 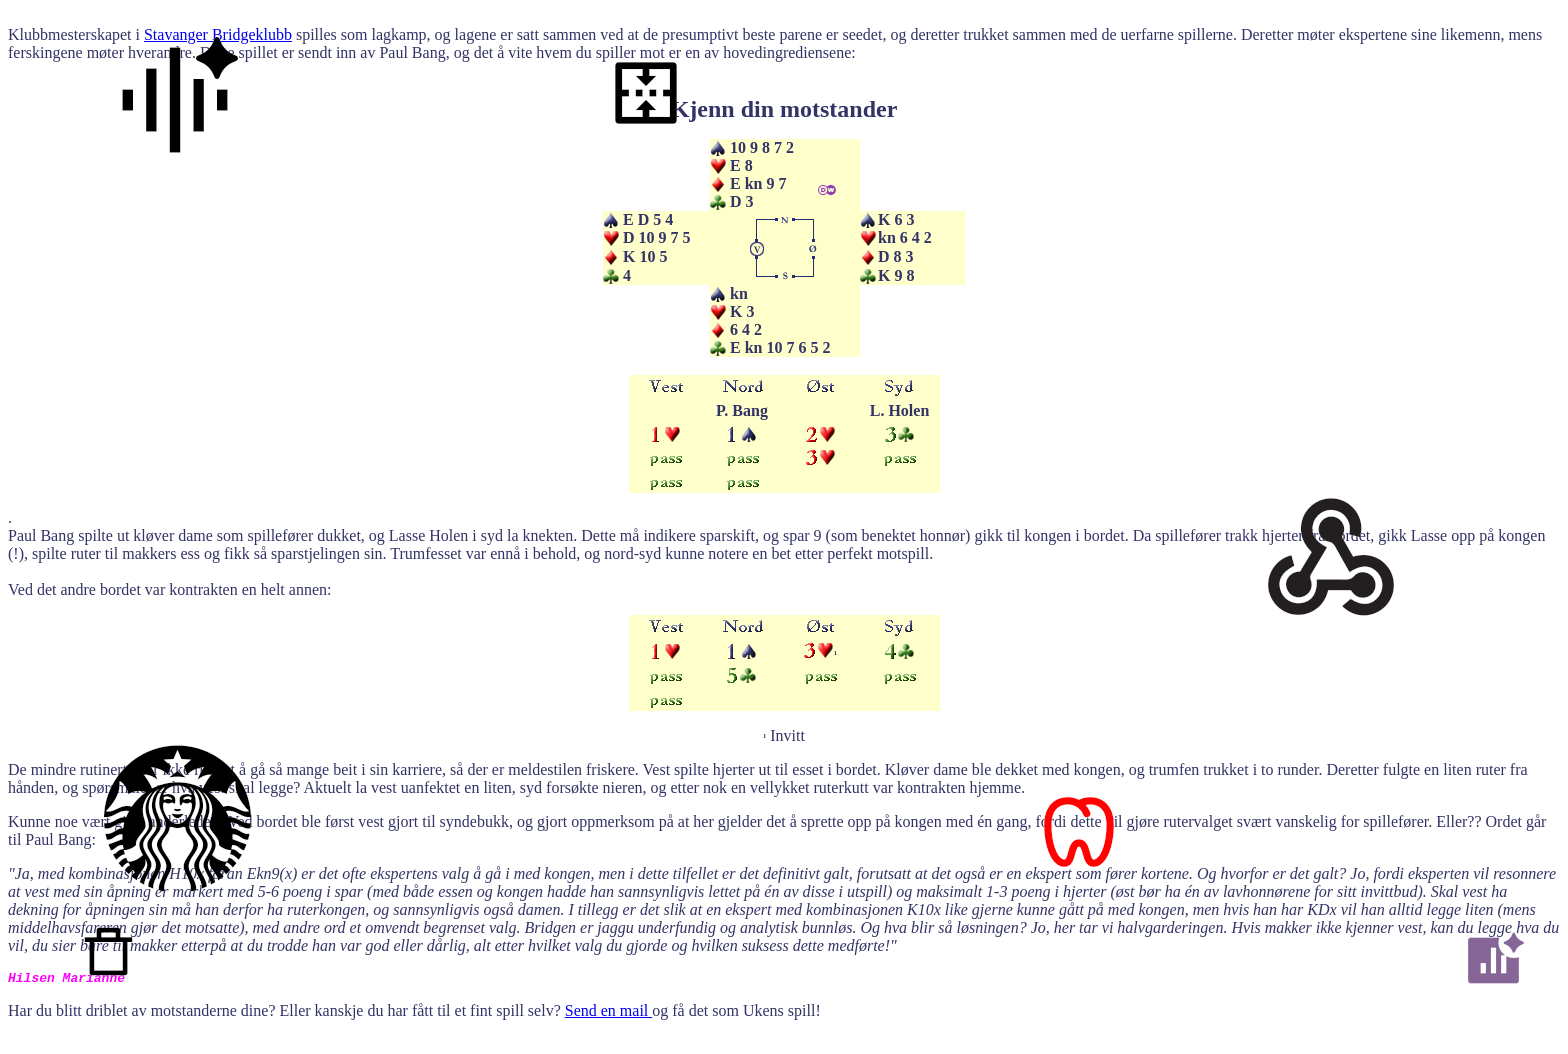 What do you see at coordinates (177, 818) in the screenshot?
I see `open the Starbucks app` at bounding box center [177, 818].